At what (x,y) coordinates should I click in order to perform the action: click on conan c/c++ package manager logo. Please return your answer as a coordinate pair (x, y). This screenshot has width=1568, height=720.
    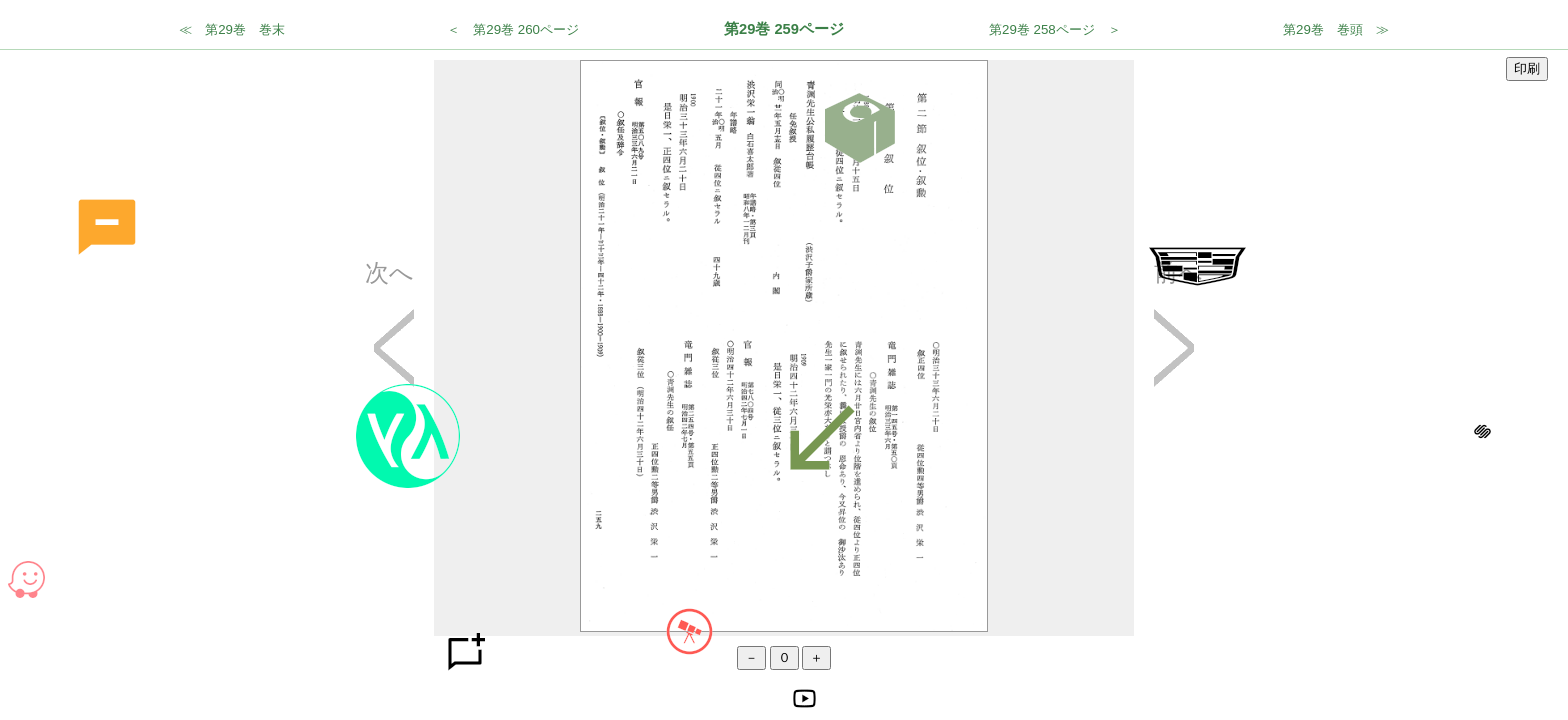
    Looking at the image, I should click on (860, 128).